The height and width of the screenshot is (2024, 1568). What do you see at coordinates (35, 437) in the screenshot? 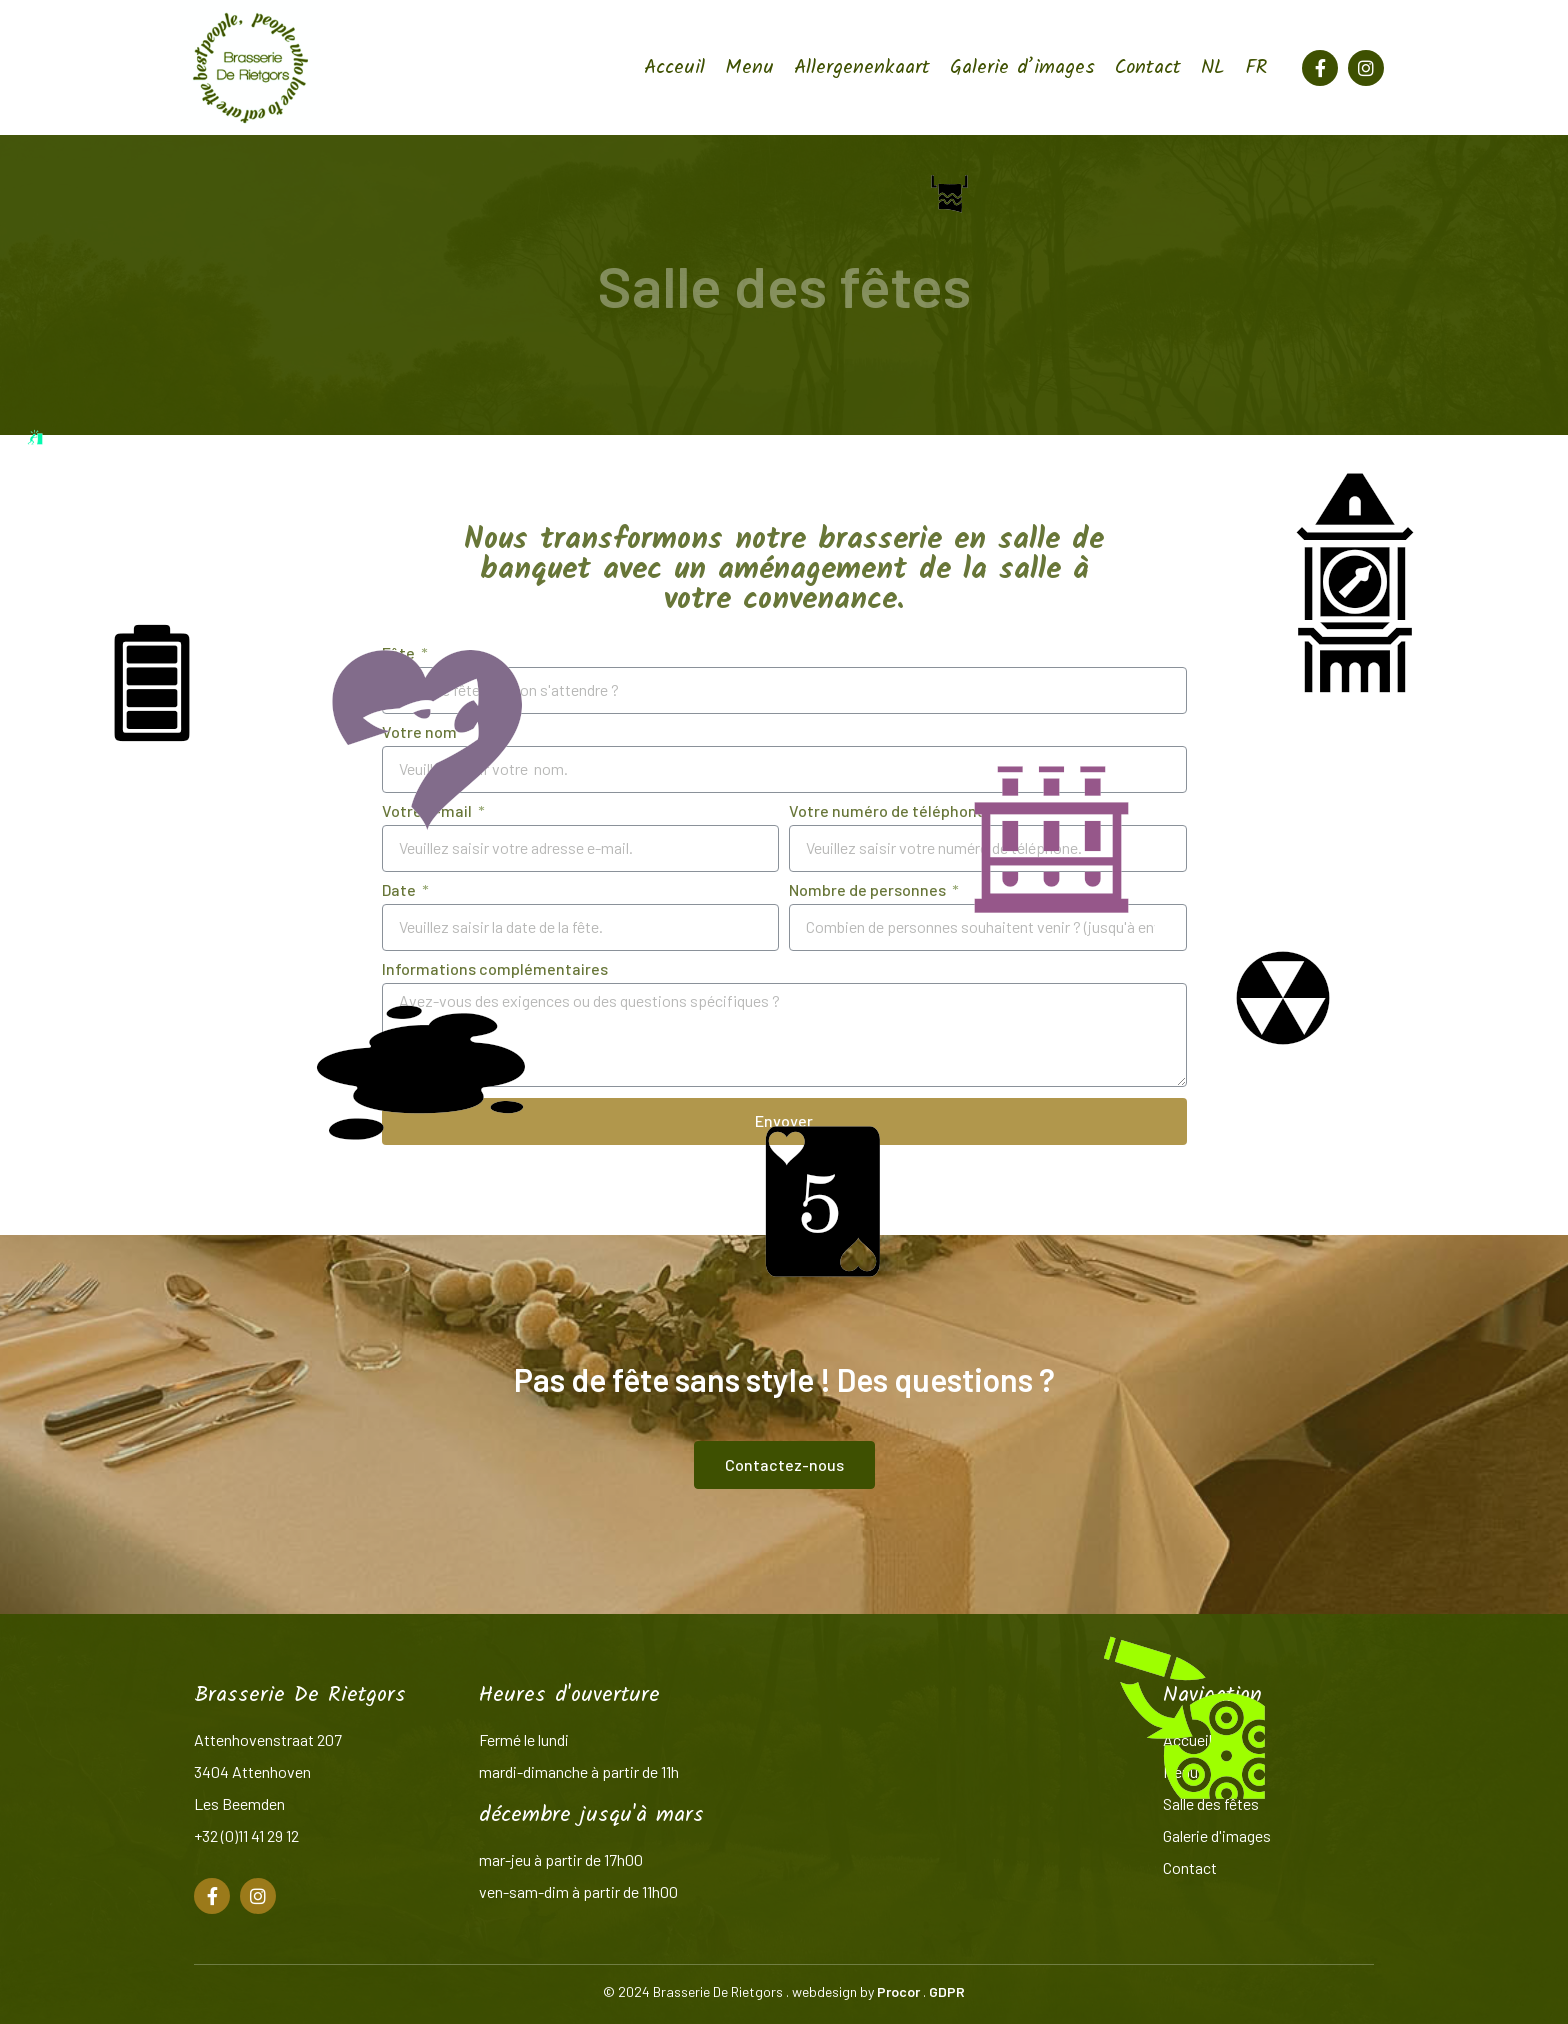
I see `push to activate or move an object` at bounding box center [35, 437].